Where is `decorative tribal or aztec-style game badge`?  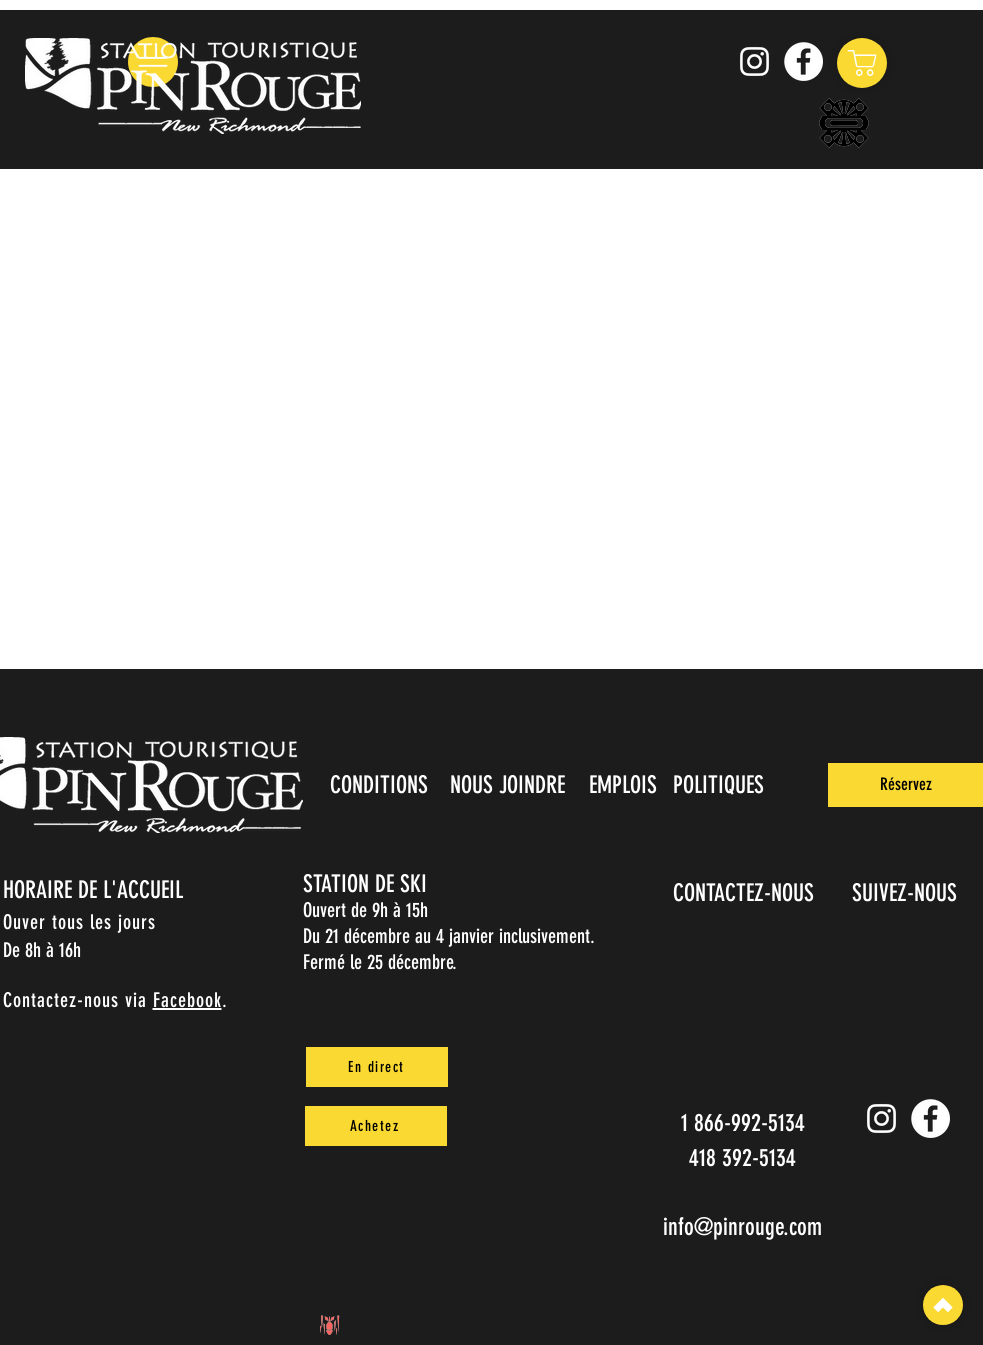
decorative tribal or aztec-style game badge is located at coordinates (844, 123).